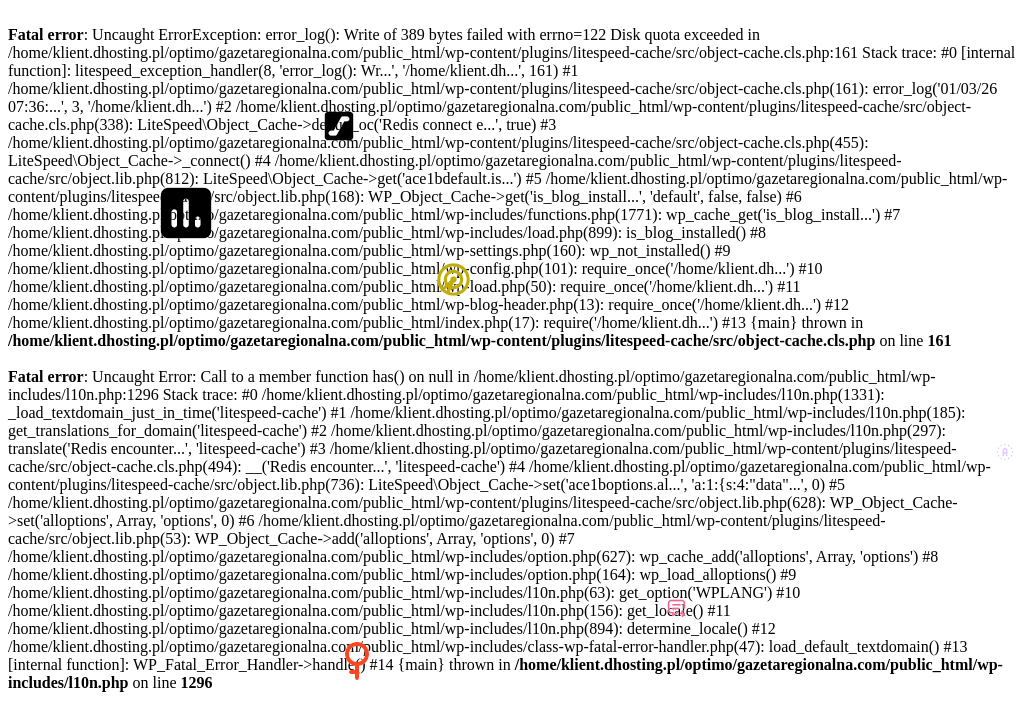 This screenshot has height=720, width=1024. What do you see at coordinates (339, 126) in the screenshot?
I see `indicates escalator access nearby` at bounding box center [339, 126].